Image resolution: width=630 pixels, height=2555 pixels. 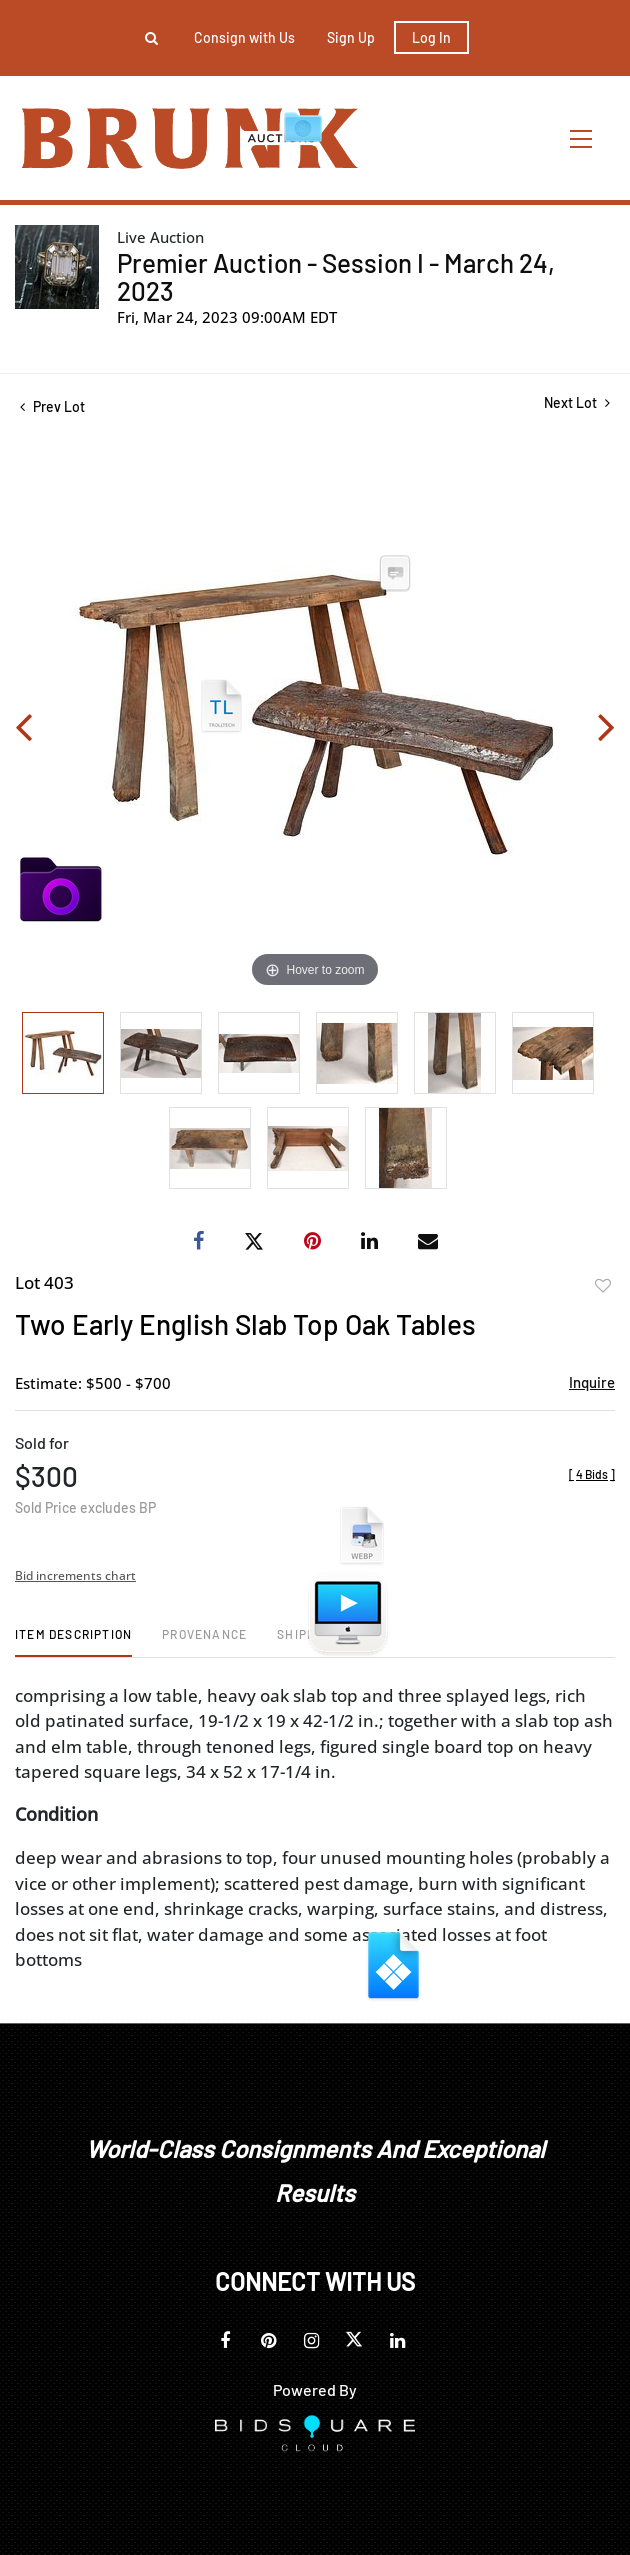 I want to click on open variety slideshow app, so click(x=348, y=1613).